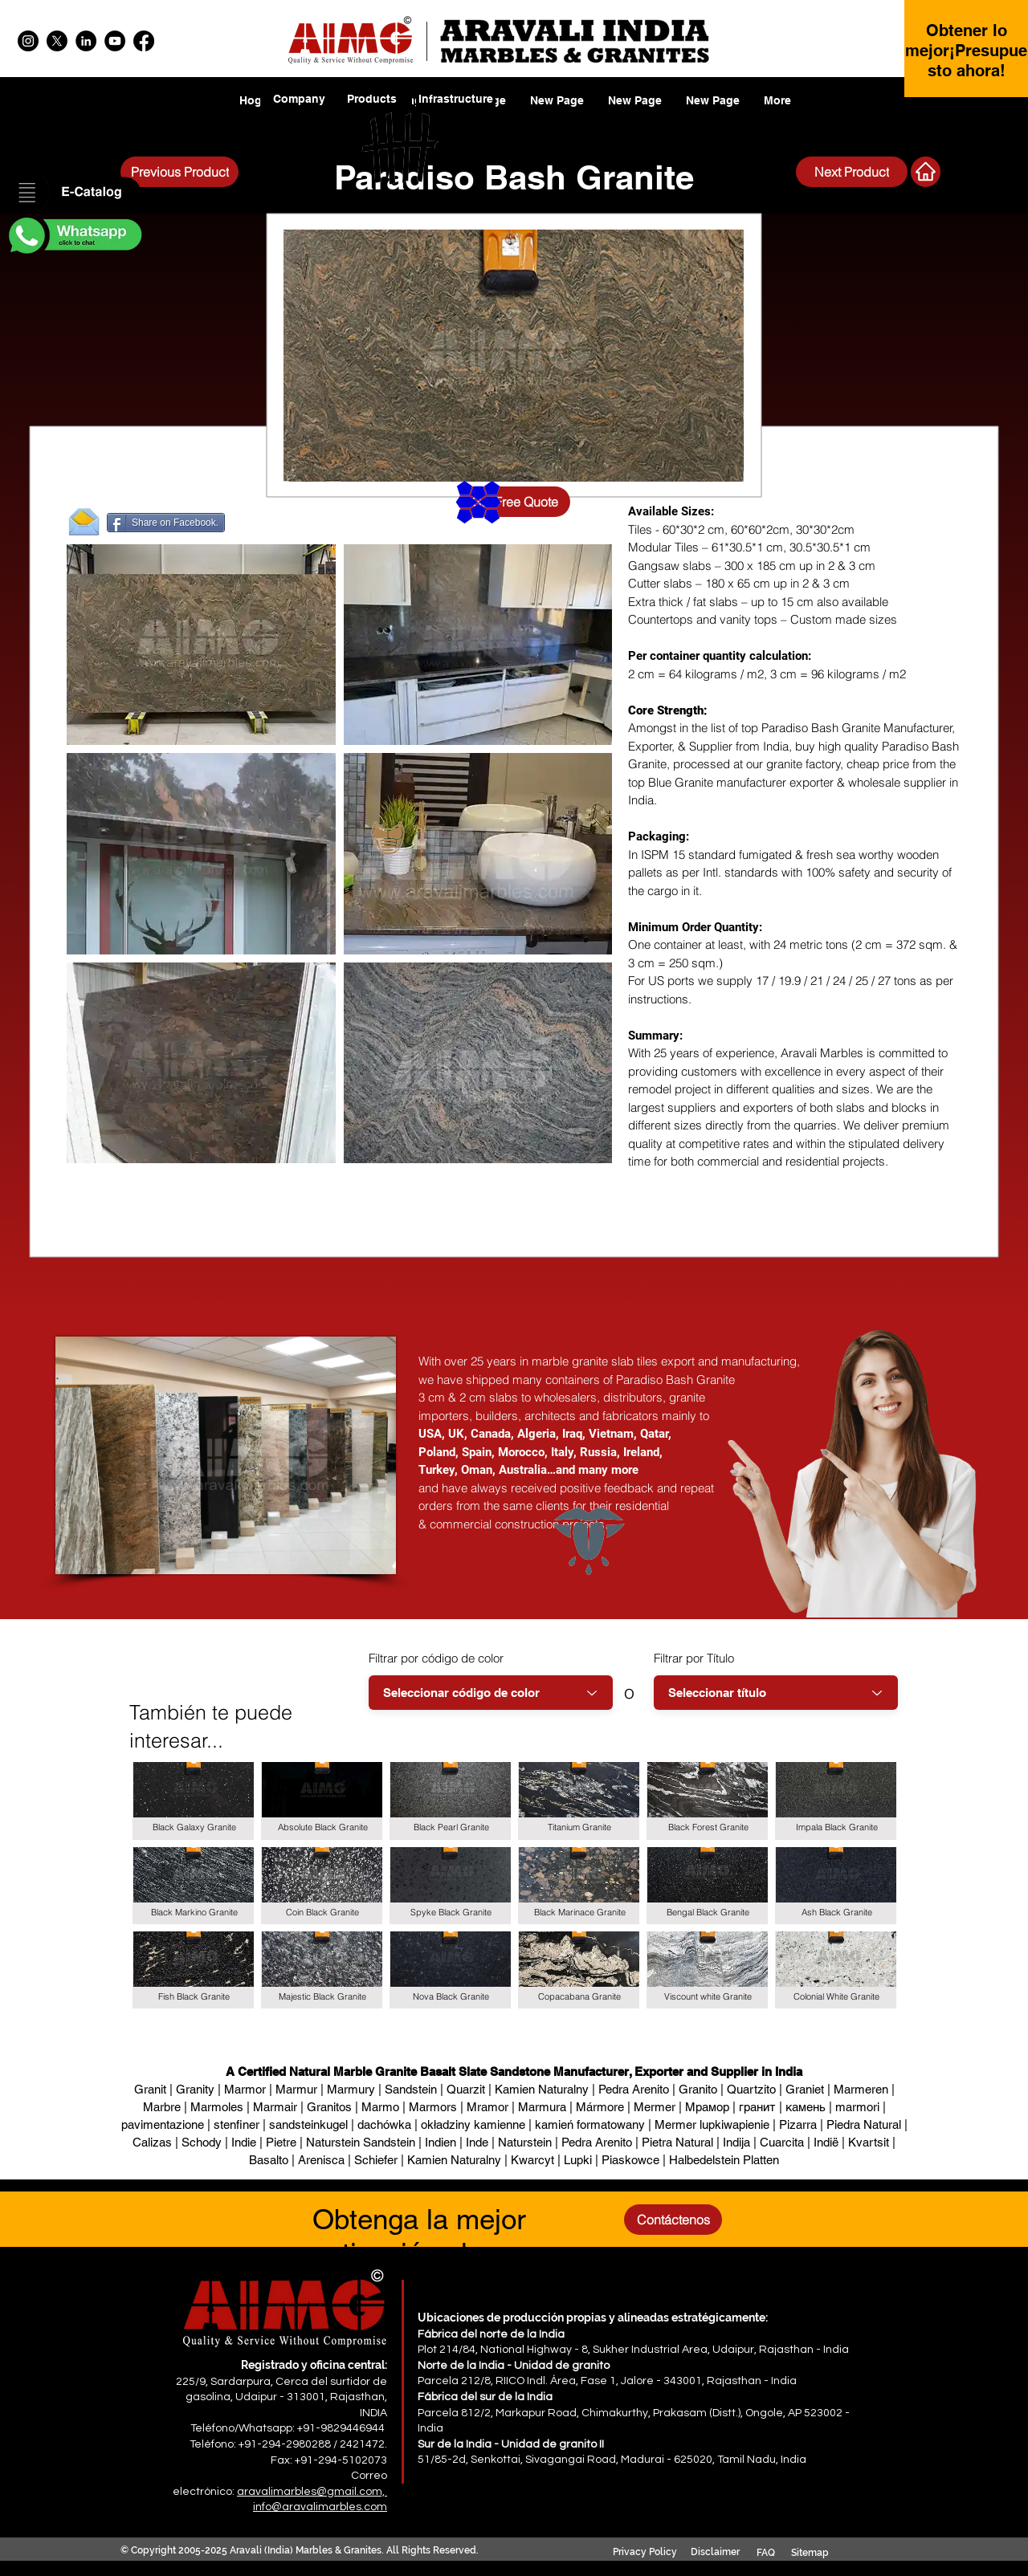  I want to click on indicates a count of five items or points, so click(400, 148).